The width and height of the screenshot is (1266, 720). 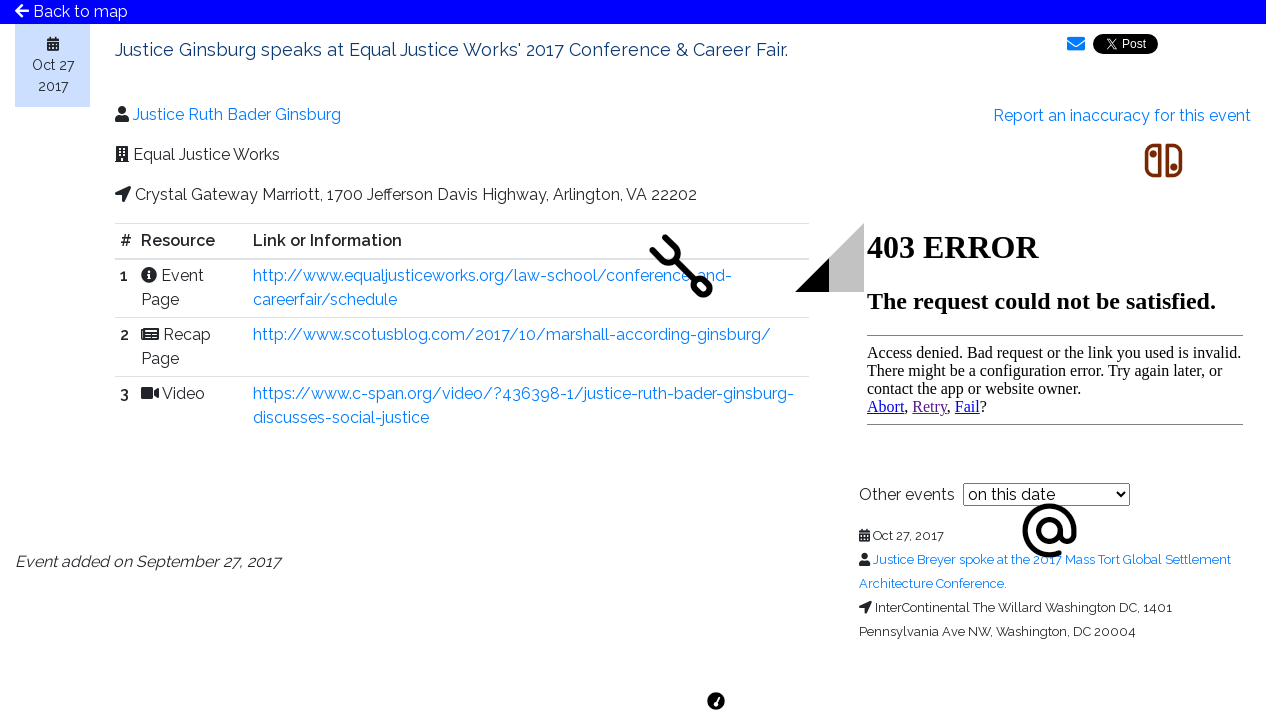 I want to click on access nintendo switch gaming features, so click(x=1163, y=160).